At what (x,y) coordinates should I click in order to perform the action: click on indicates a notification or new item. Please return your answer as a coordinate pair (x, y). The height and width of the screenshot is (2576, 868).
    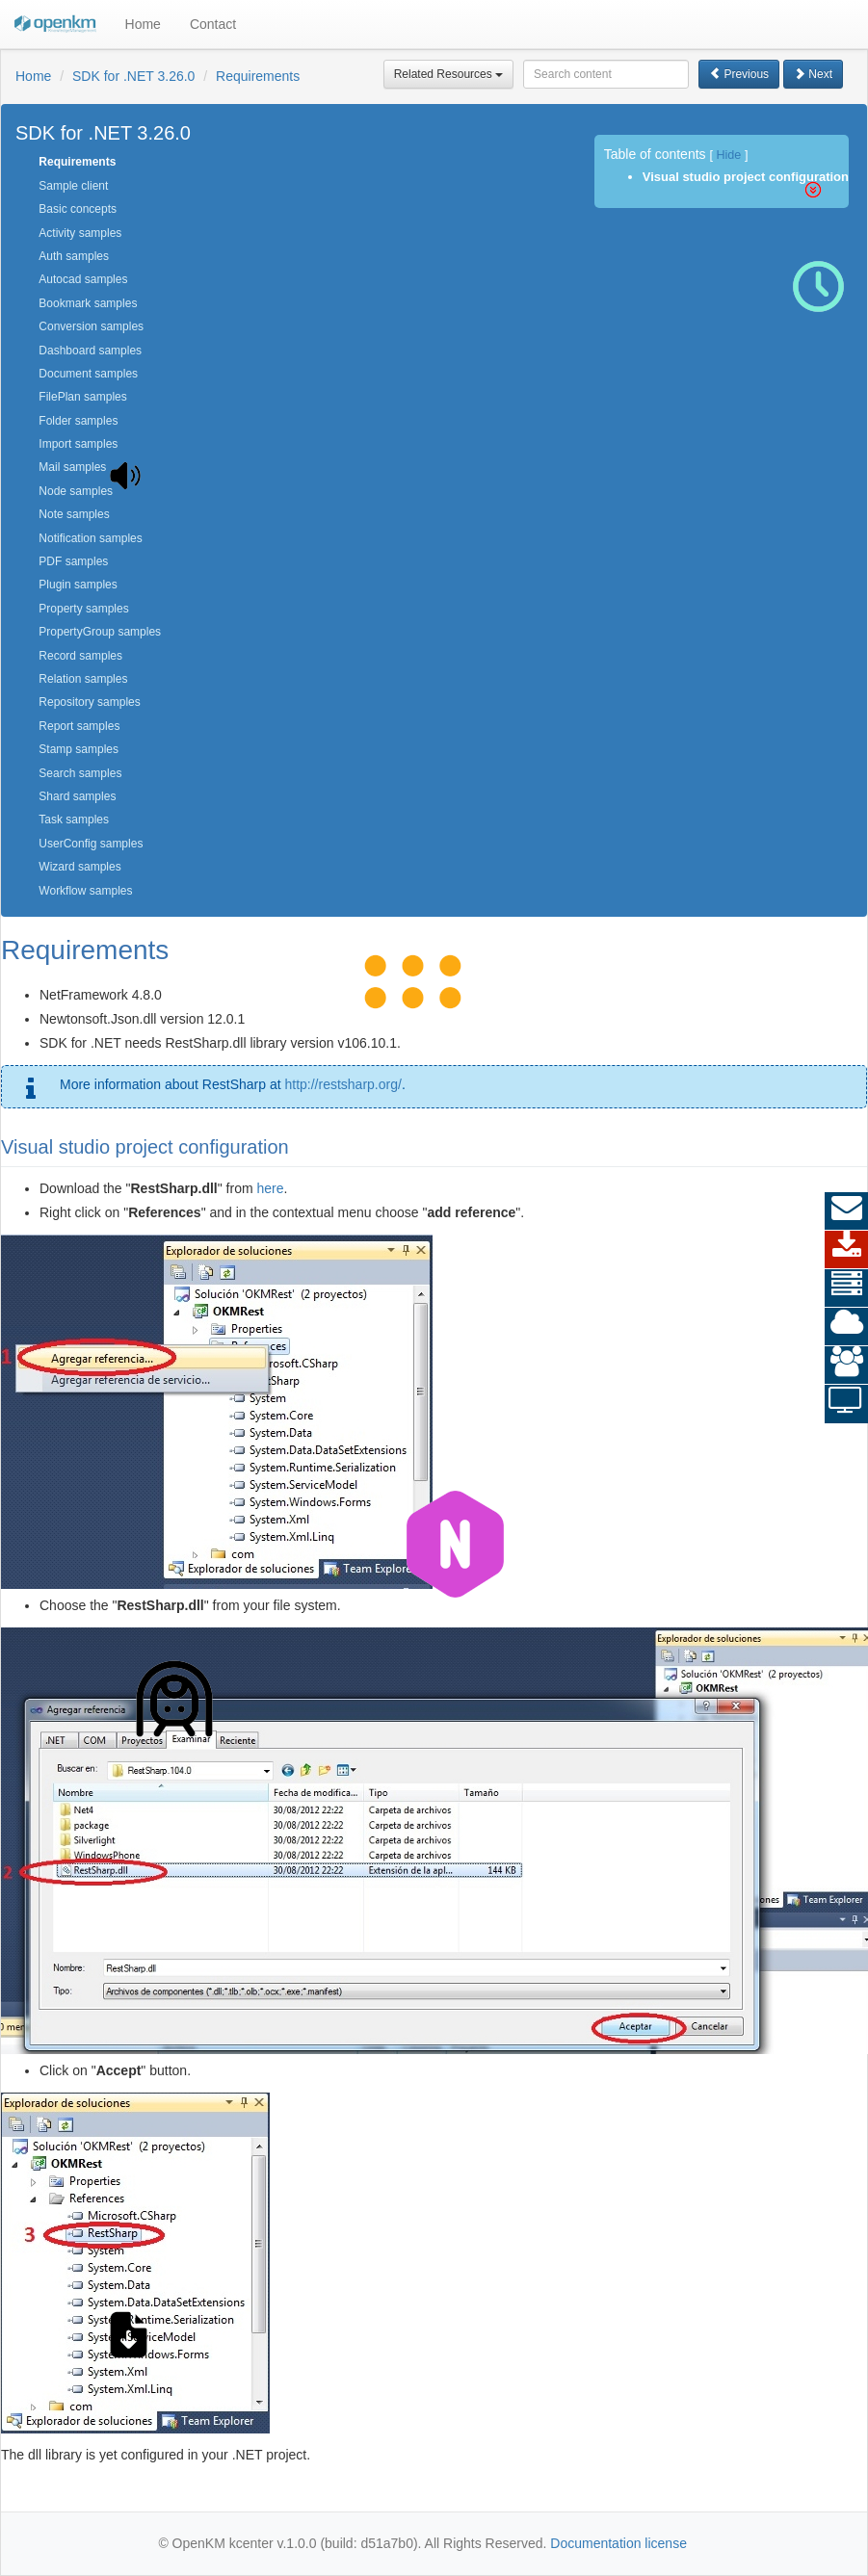
    Looking at the image, I should click on (455, 1544).